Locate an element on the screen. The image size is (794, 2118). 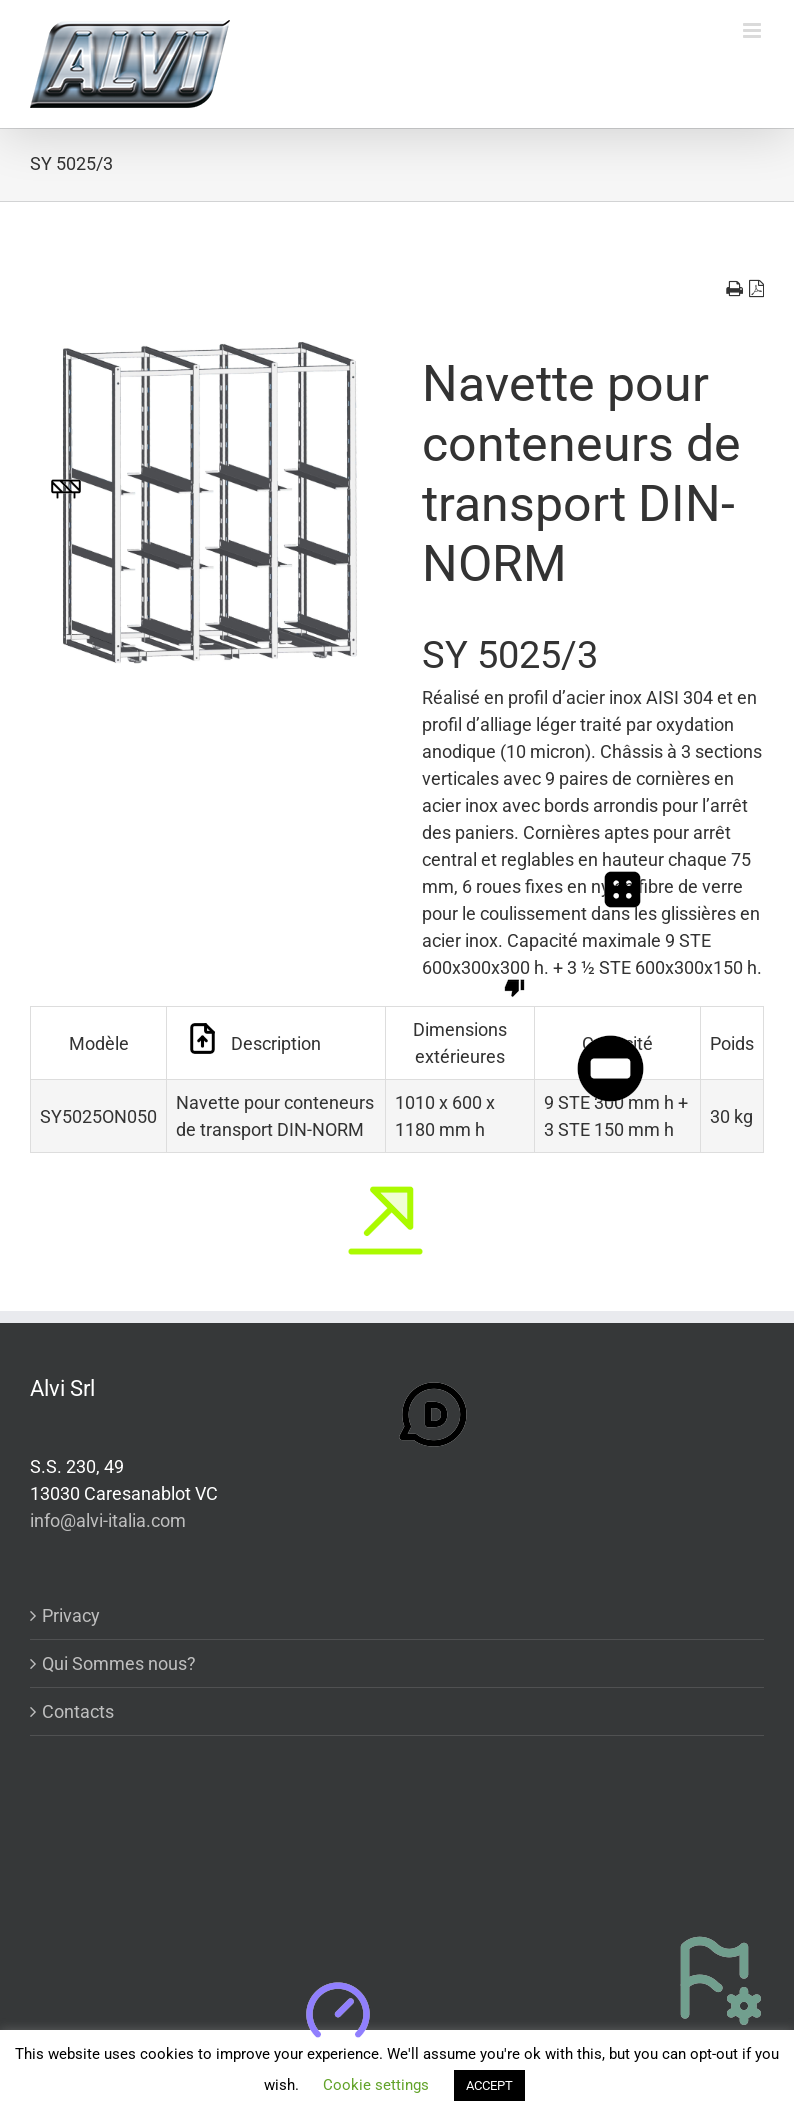
dislike or downvote content is located at coordinates (514, 987).